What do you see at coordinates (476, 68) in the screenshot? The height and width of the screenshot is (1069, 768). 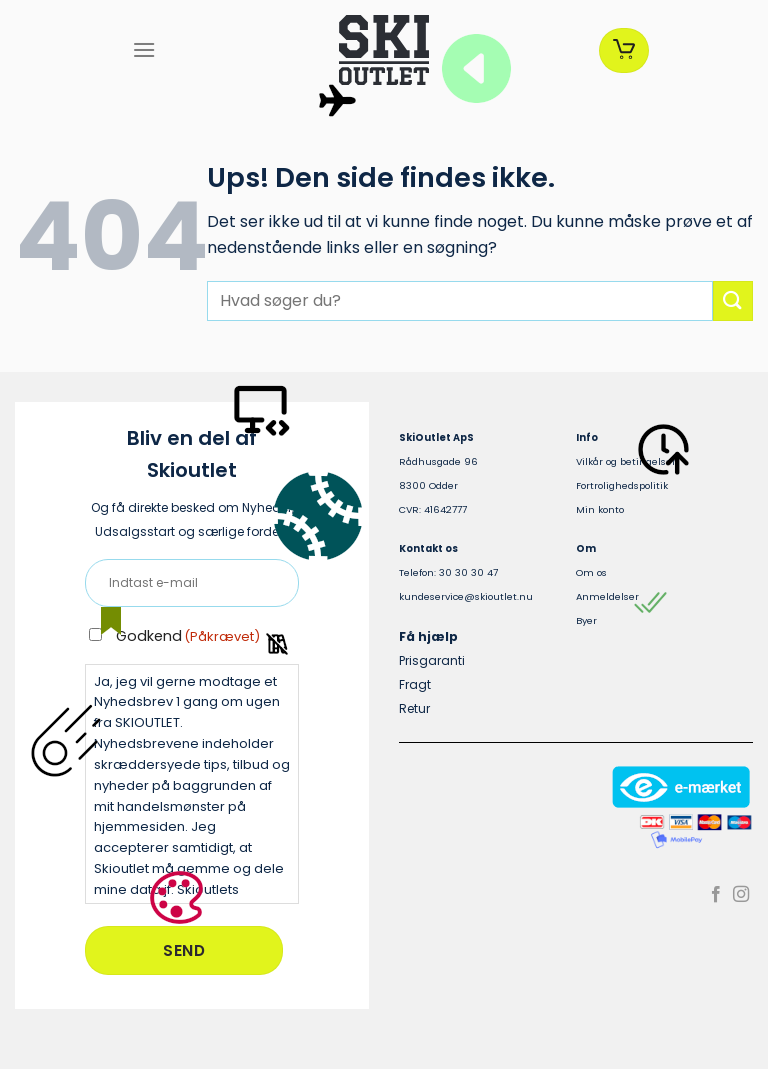 I see `go back to previous screen` at bounding box center [476, 68].